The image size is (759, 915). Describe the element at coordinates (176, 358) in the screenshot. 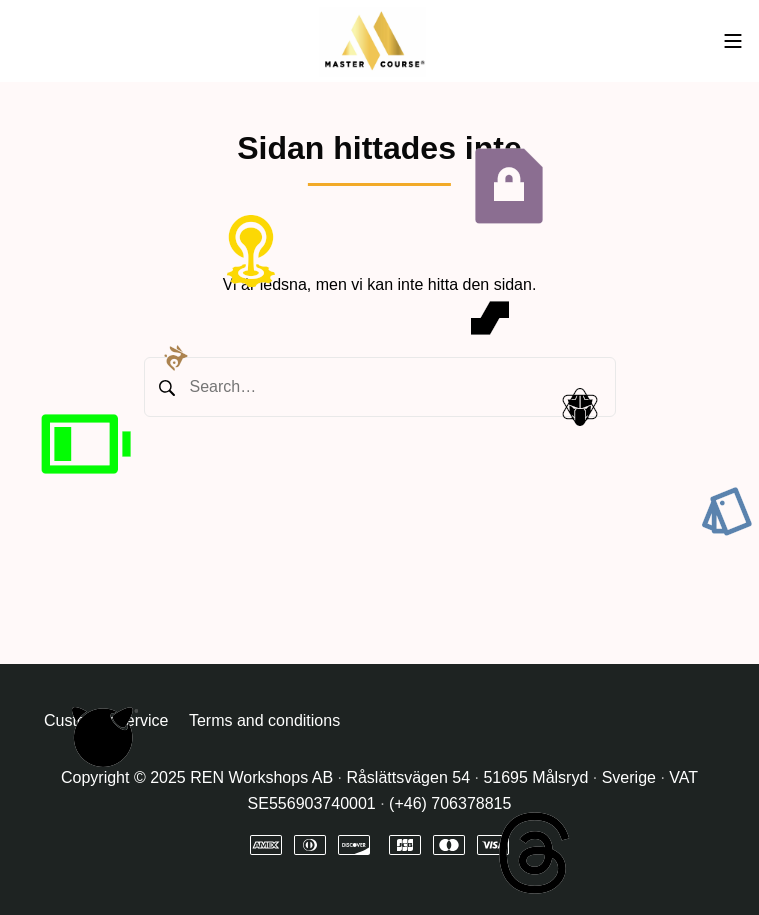

I see `bunny.net logo` at that location.